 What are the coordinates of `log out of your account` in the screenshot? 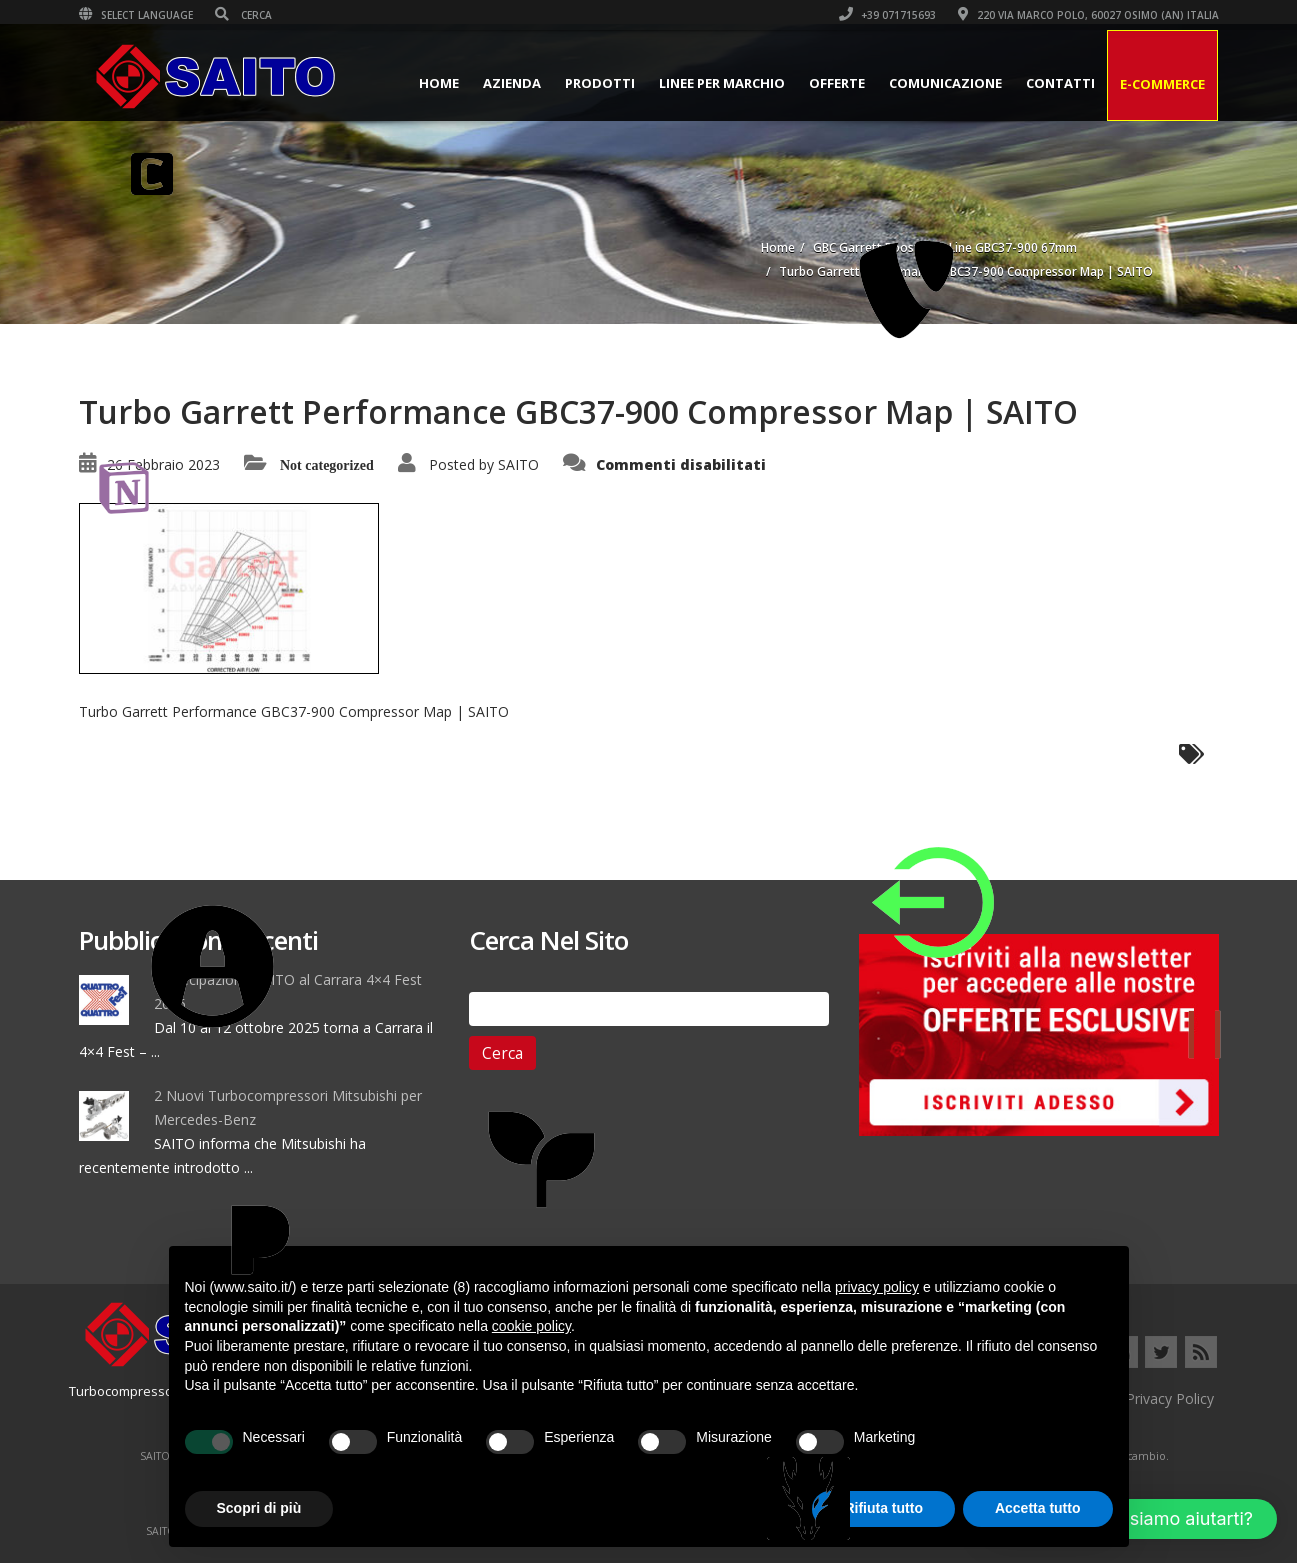 It's located at (938, 902).